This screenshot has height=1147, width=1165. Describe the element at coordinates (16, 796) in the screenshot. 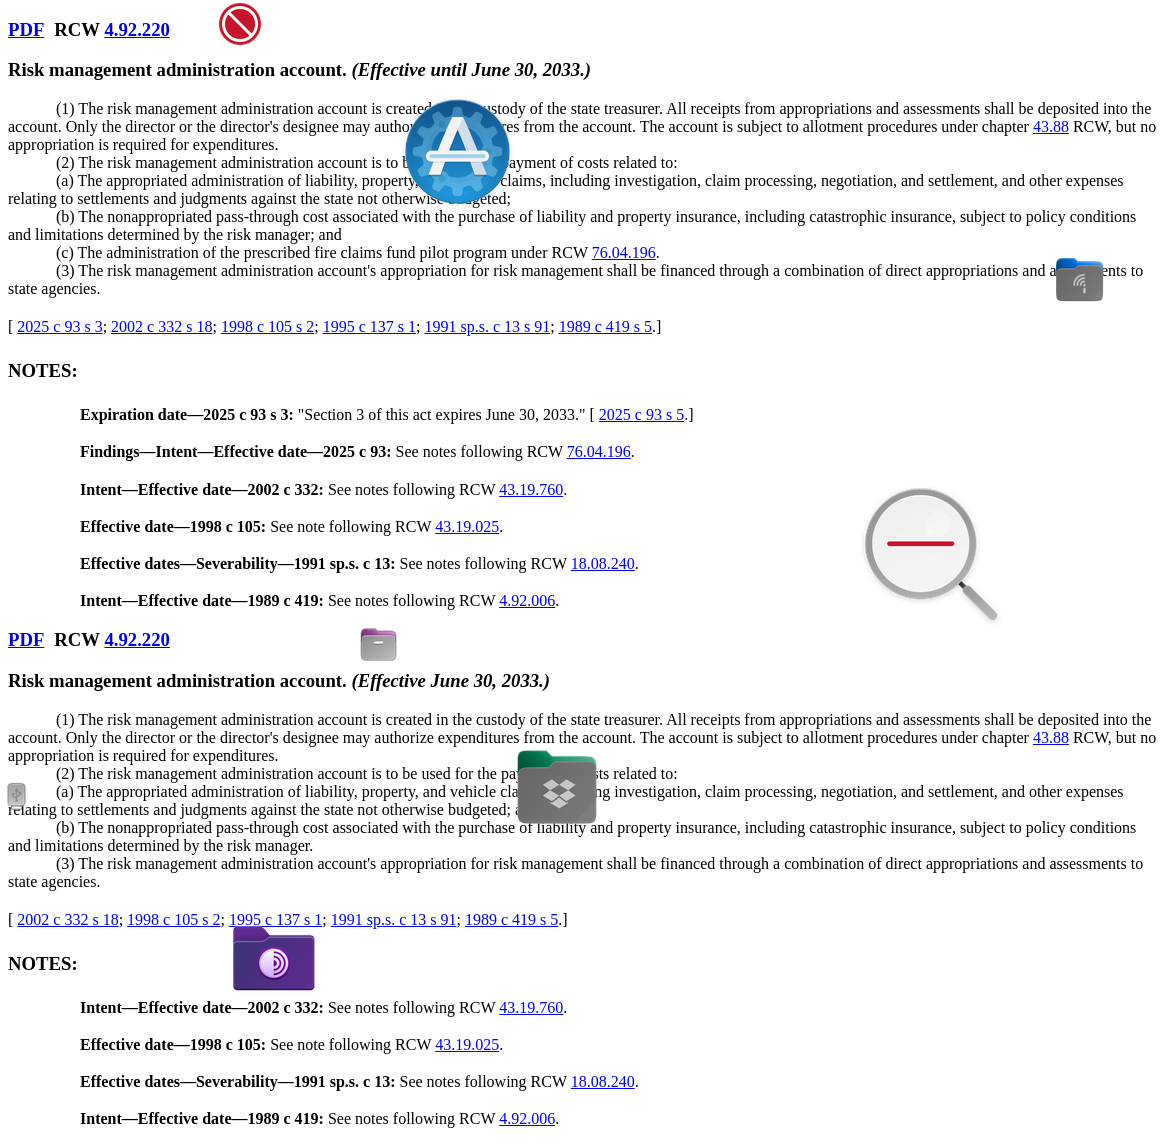

I see `access connected USB storage device` at that location.